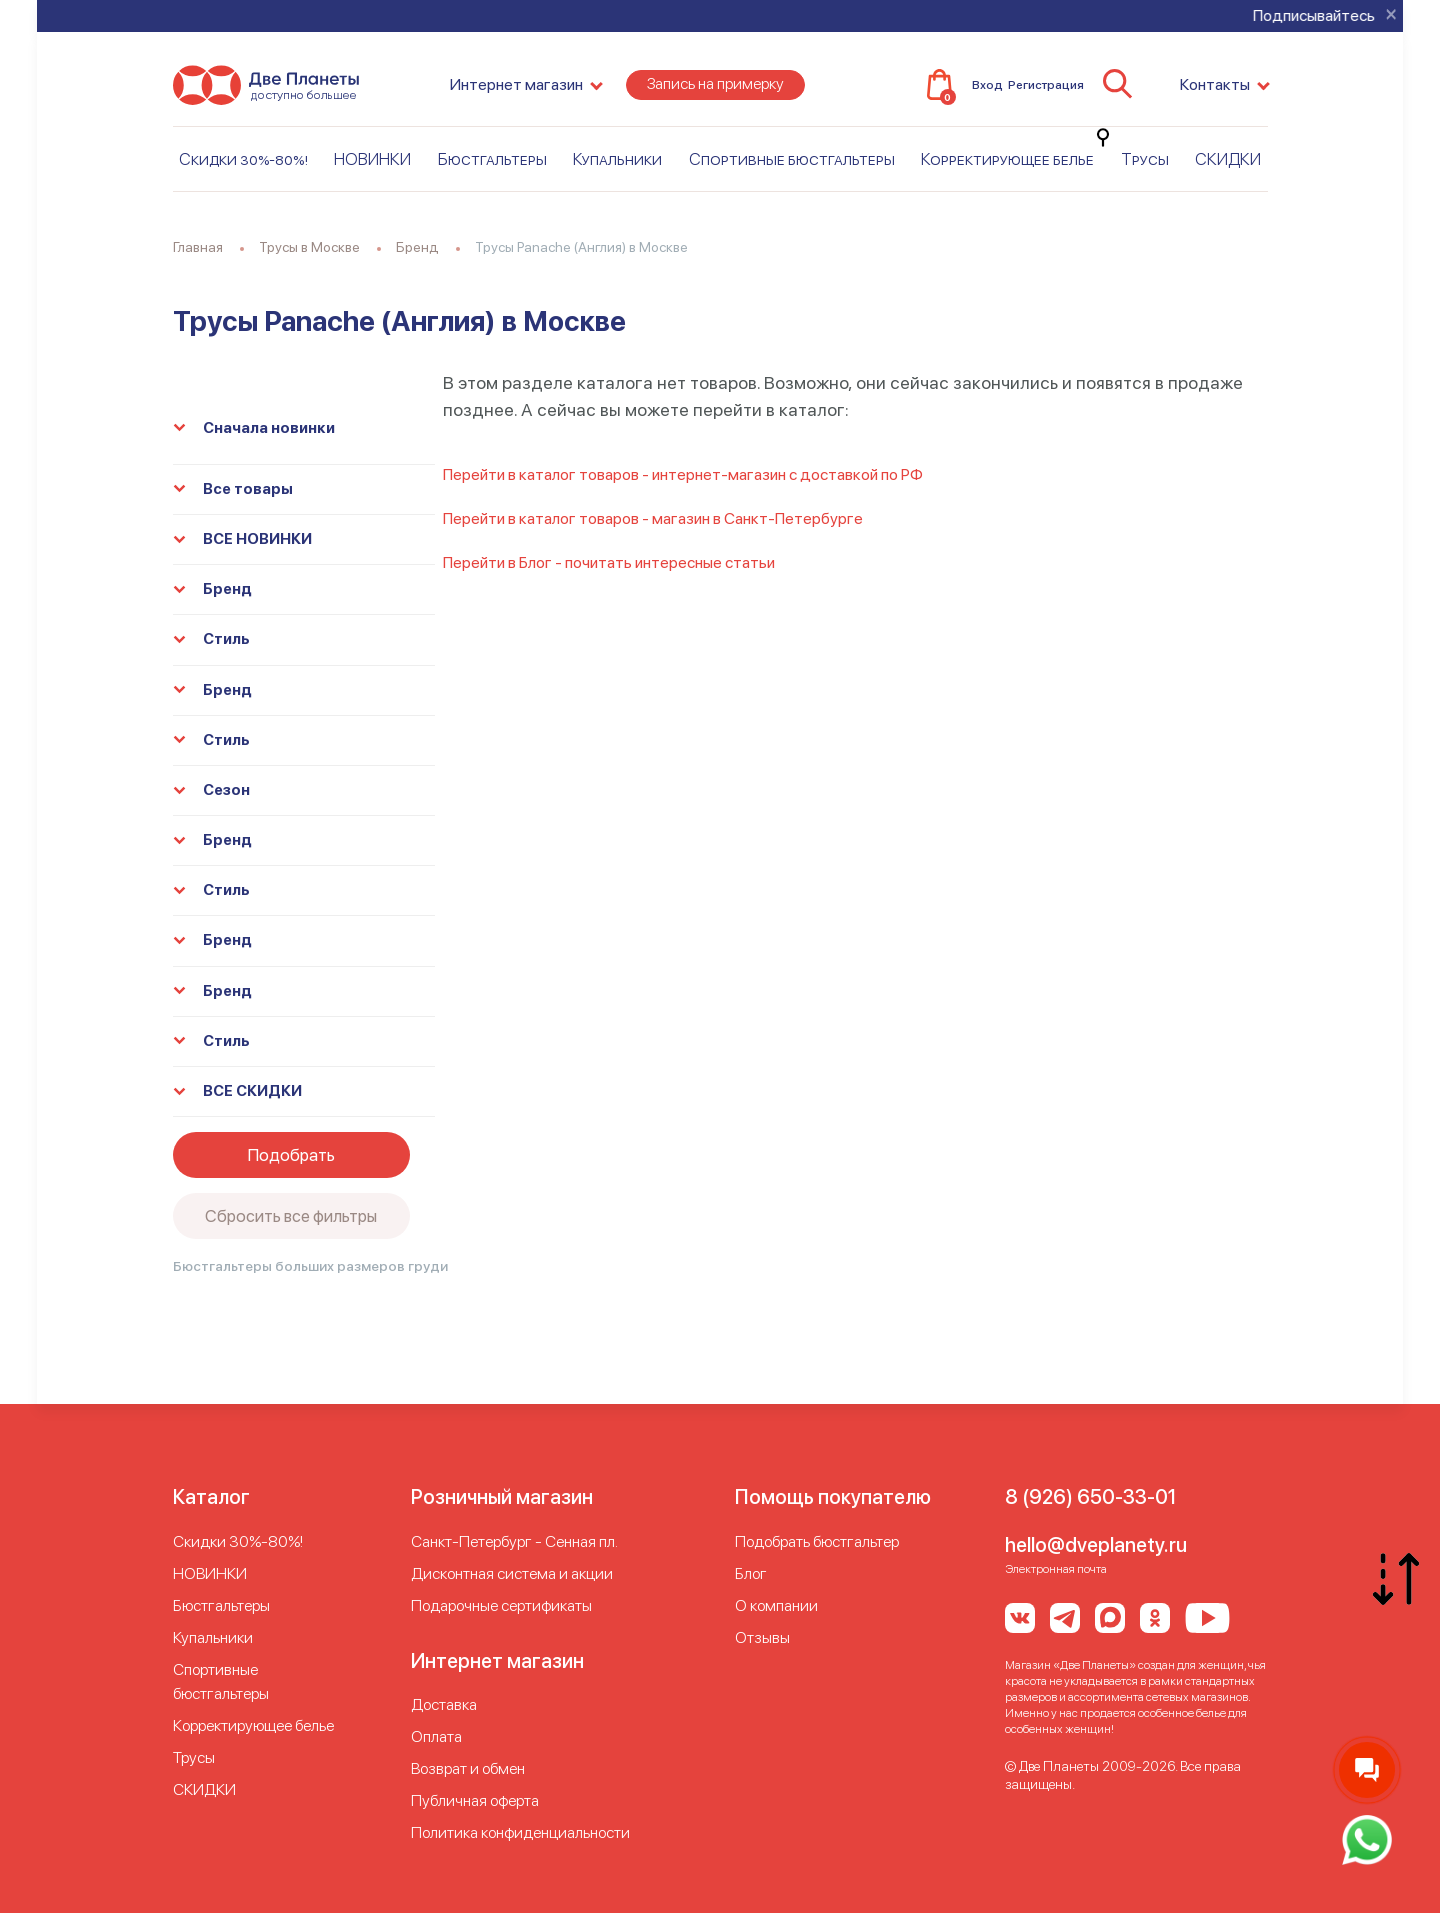 The width and height of the screenshot is (1440, 1913). Describe the element at coordinates (1396, 1579) in the screenshot. I see `upload or transfer data upward` at that location.